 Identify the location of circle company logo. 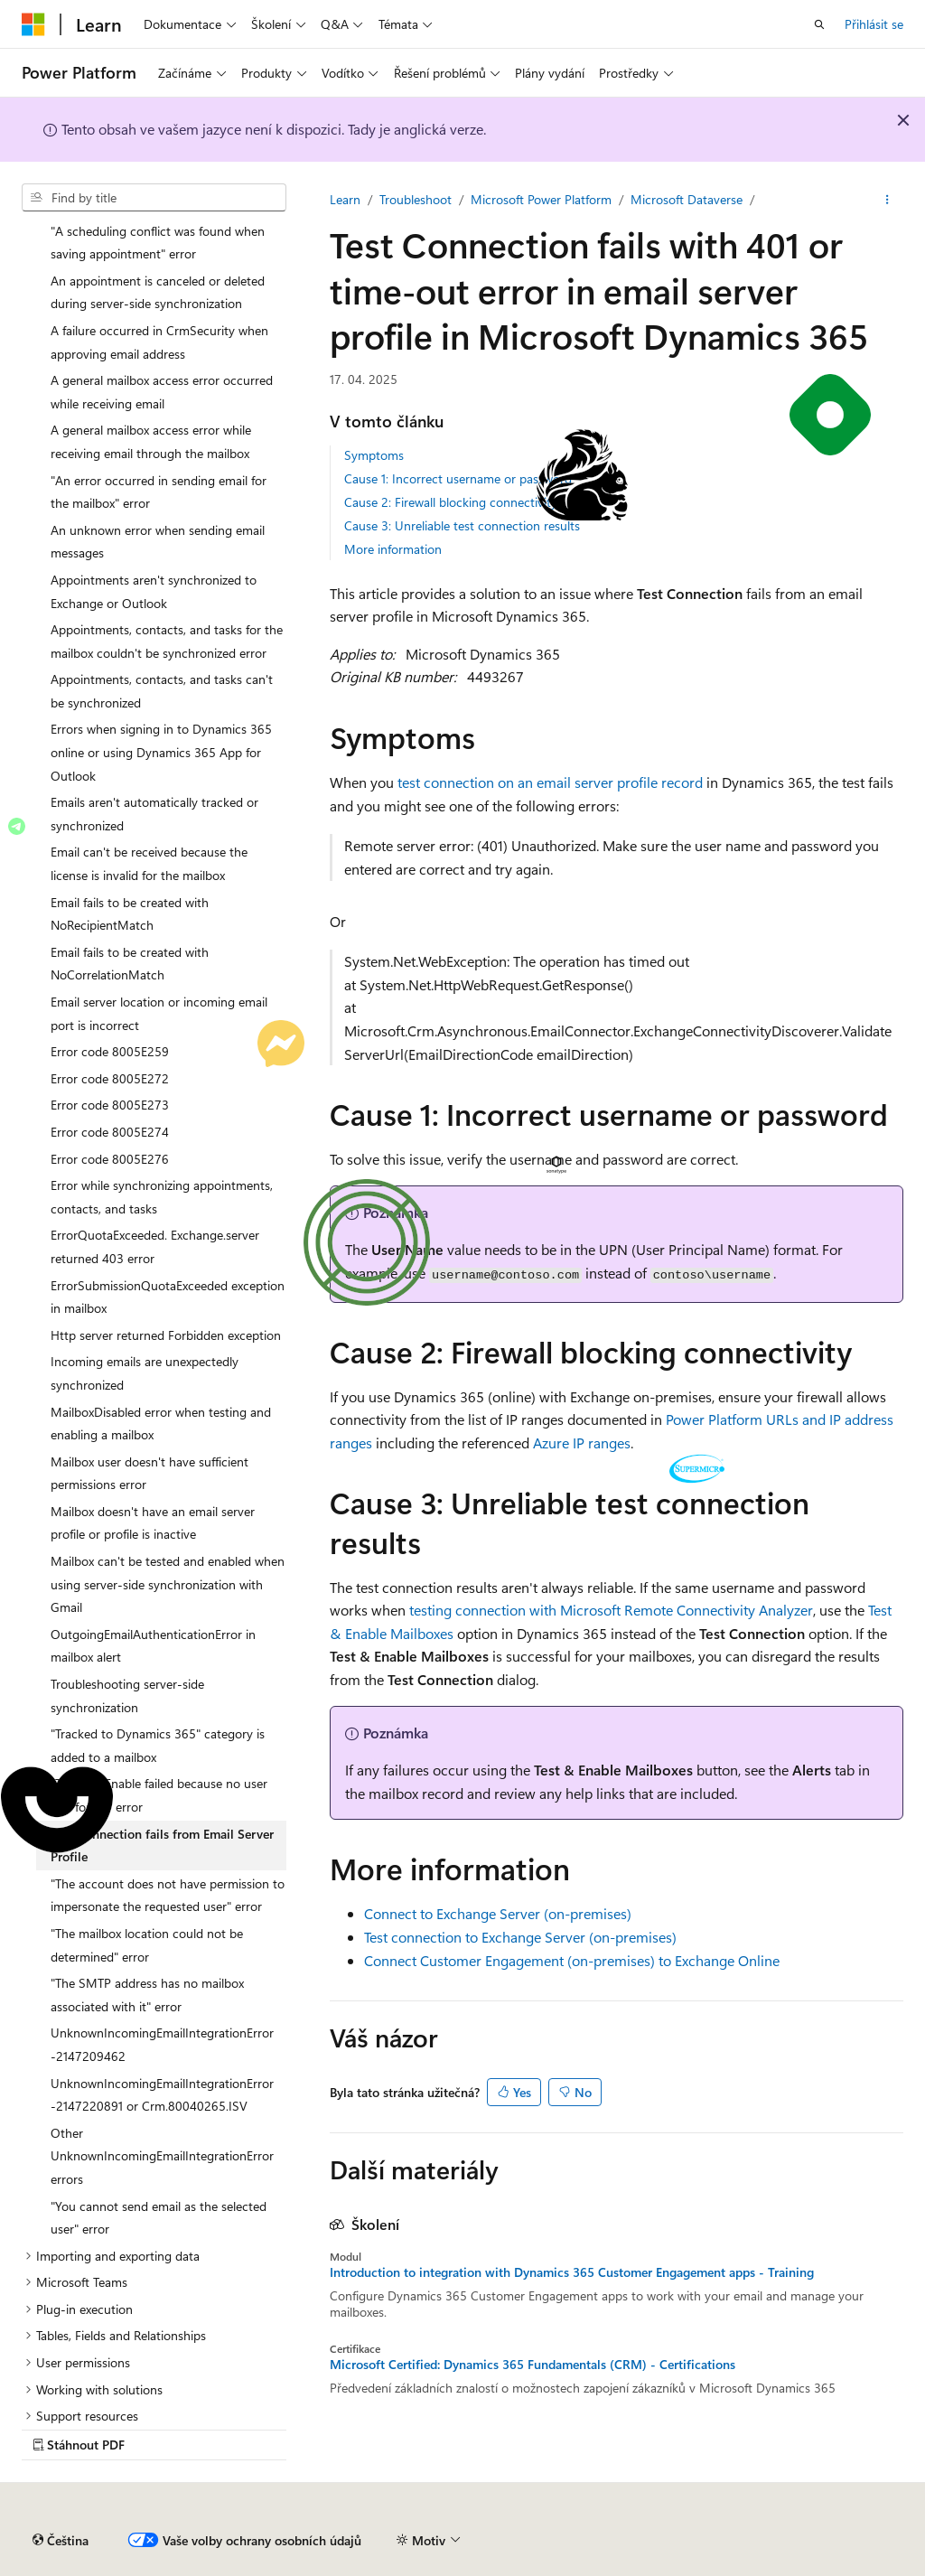
(367, 1242).